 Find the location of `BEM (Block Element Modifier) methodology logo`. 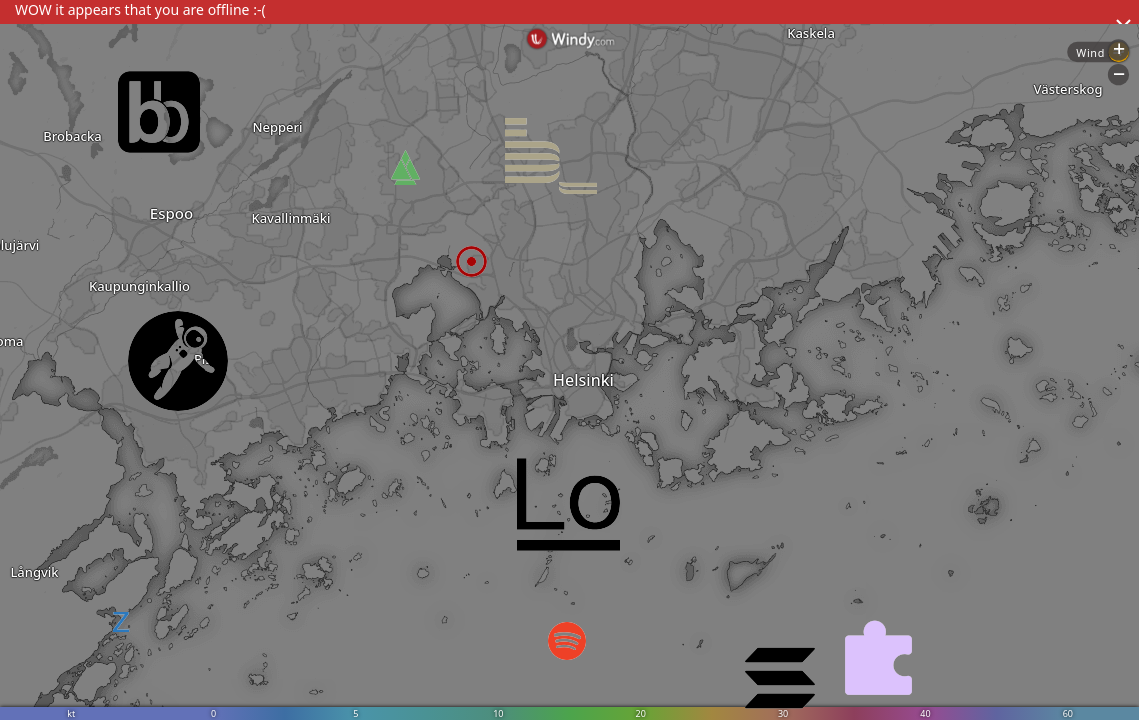

BEM (Block Element Modifier) methodology logo is located at coordinates (551, 156).